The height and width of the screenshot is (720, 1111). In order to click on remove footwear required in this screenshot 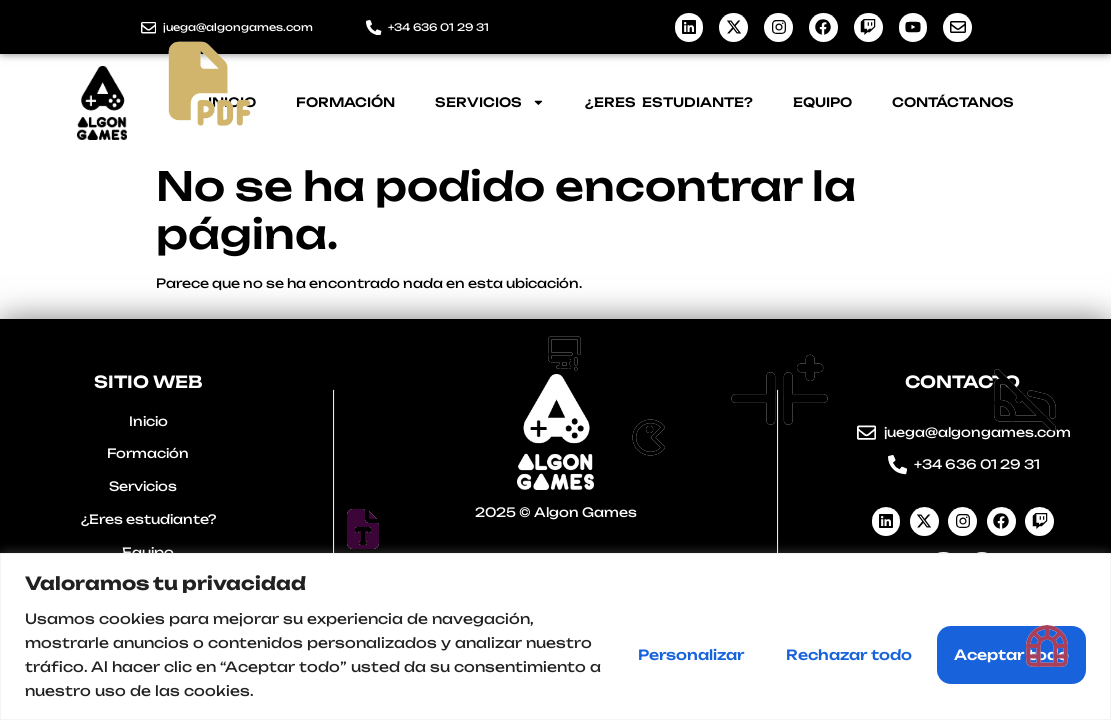, I will do `click(1025, 400)`.